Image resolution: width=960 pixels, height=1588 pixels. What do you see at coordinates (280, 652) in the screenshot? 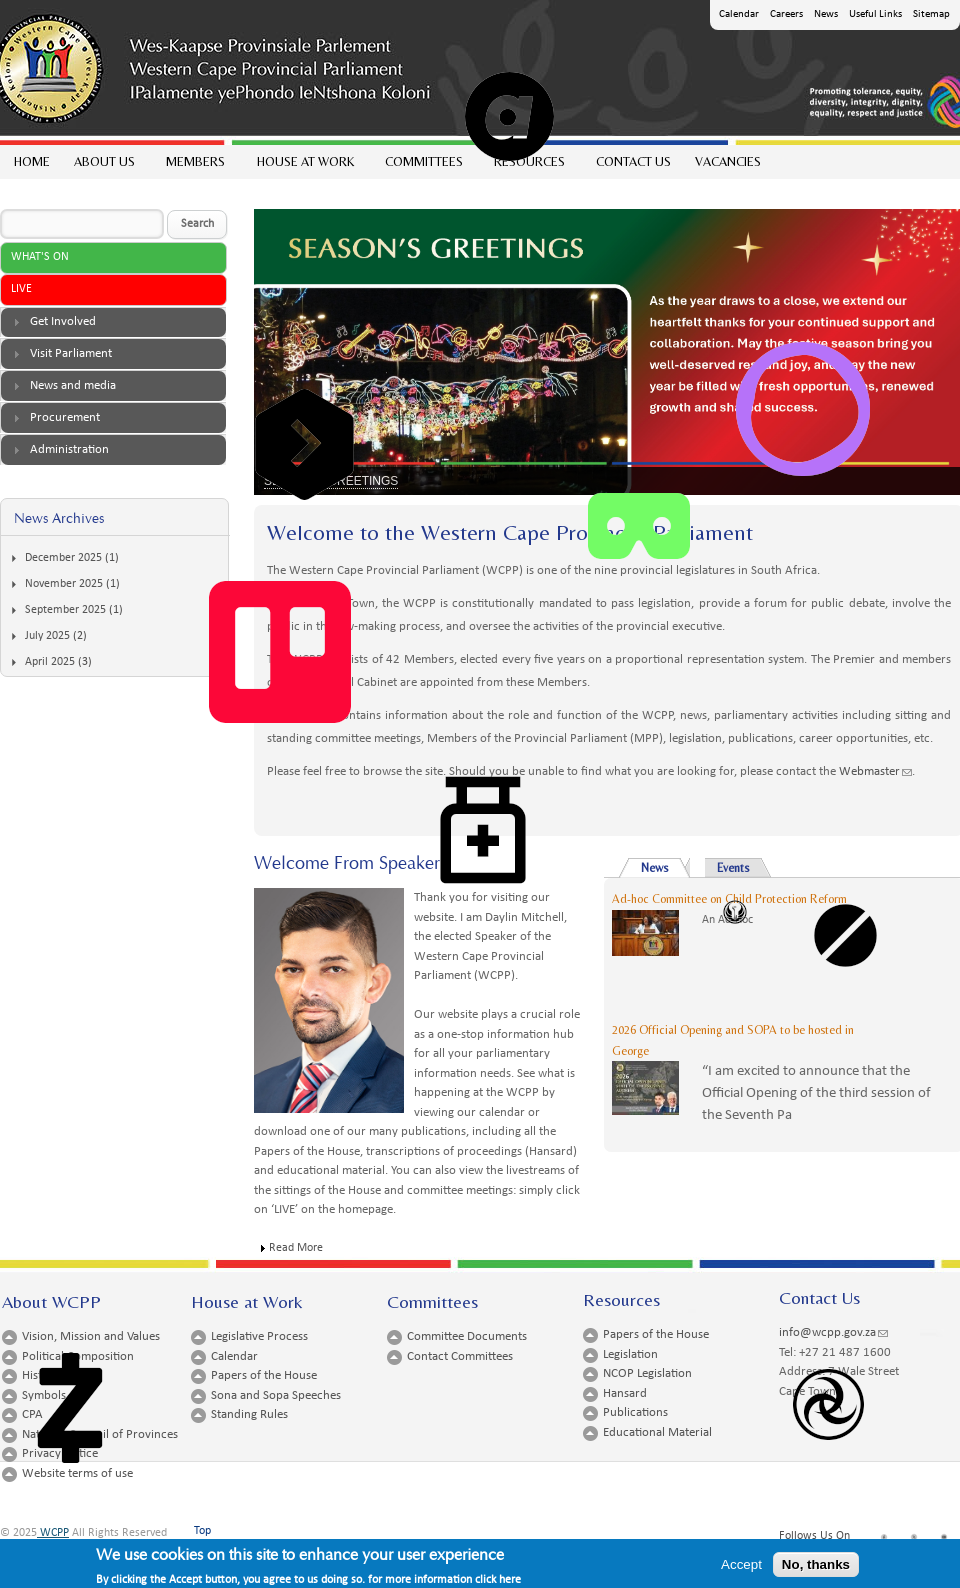
I see `open trello app` at bounding box center [280, 652].